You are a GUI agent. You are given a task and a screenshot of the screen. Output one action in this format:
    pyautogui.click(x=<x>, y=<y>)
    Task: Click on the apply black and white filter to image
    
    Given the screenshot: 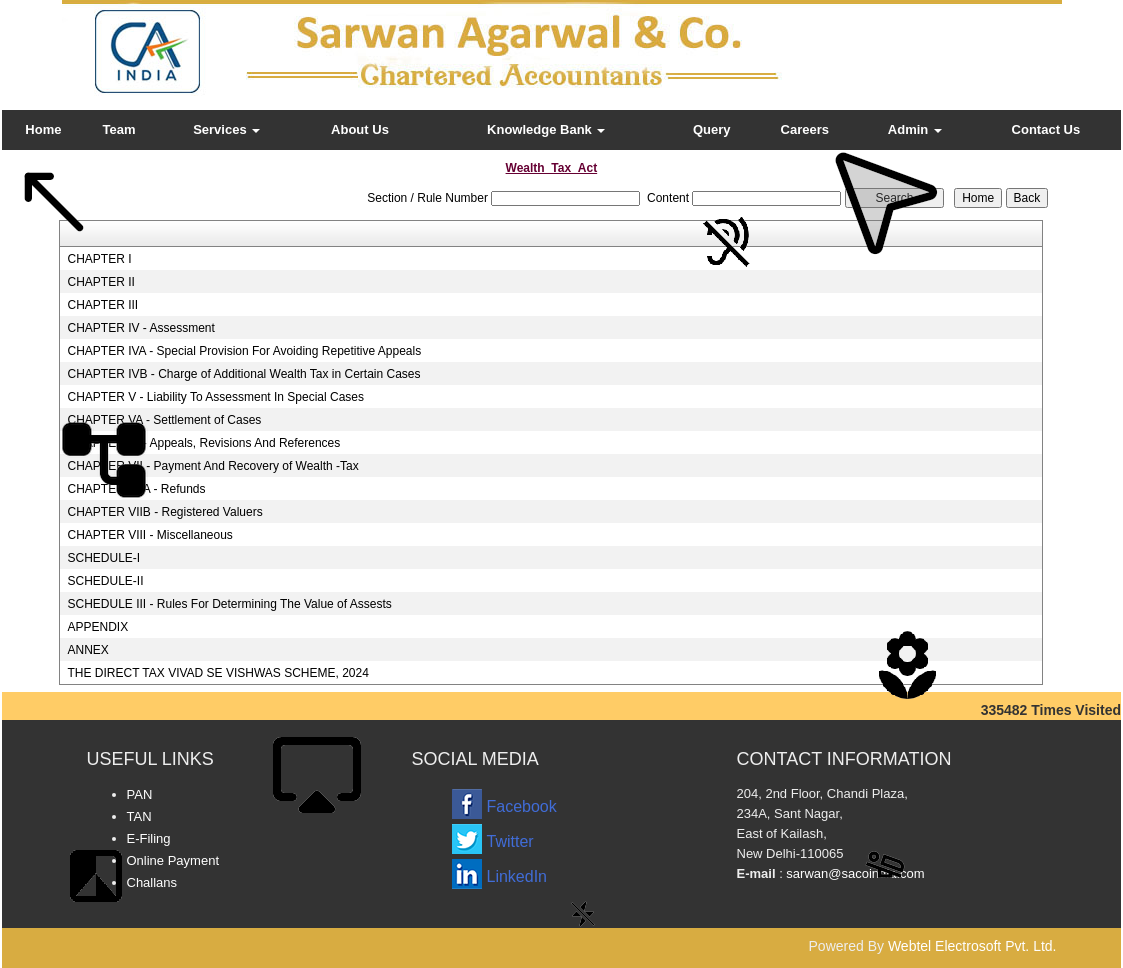 What is the action you would take?
    pyautogui.click(x=96, y=876)
    